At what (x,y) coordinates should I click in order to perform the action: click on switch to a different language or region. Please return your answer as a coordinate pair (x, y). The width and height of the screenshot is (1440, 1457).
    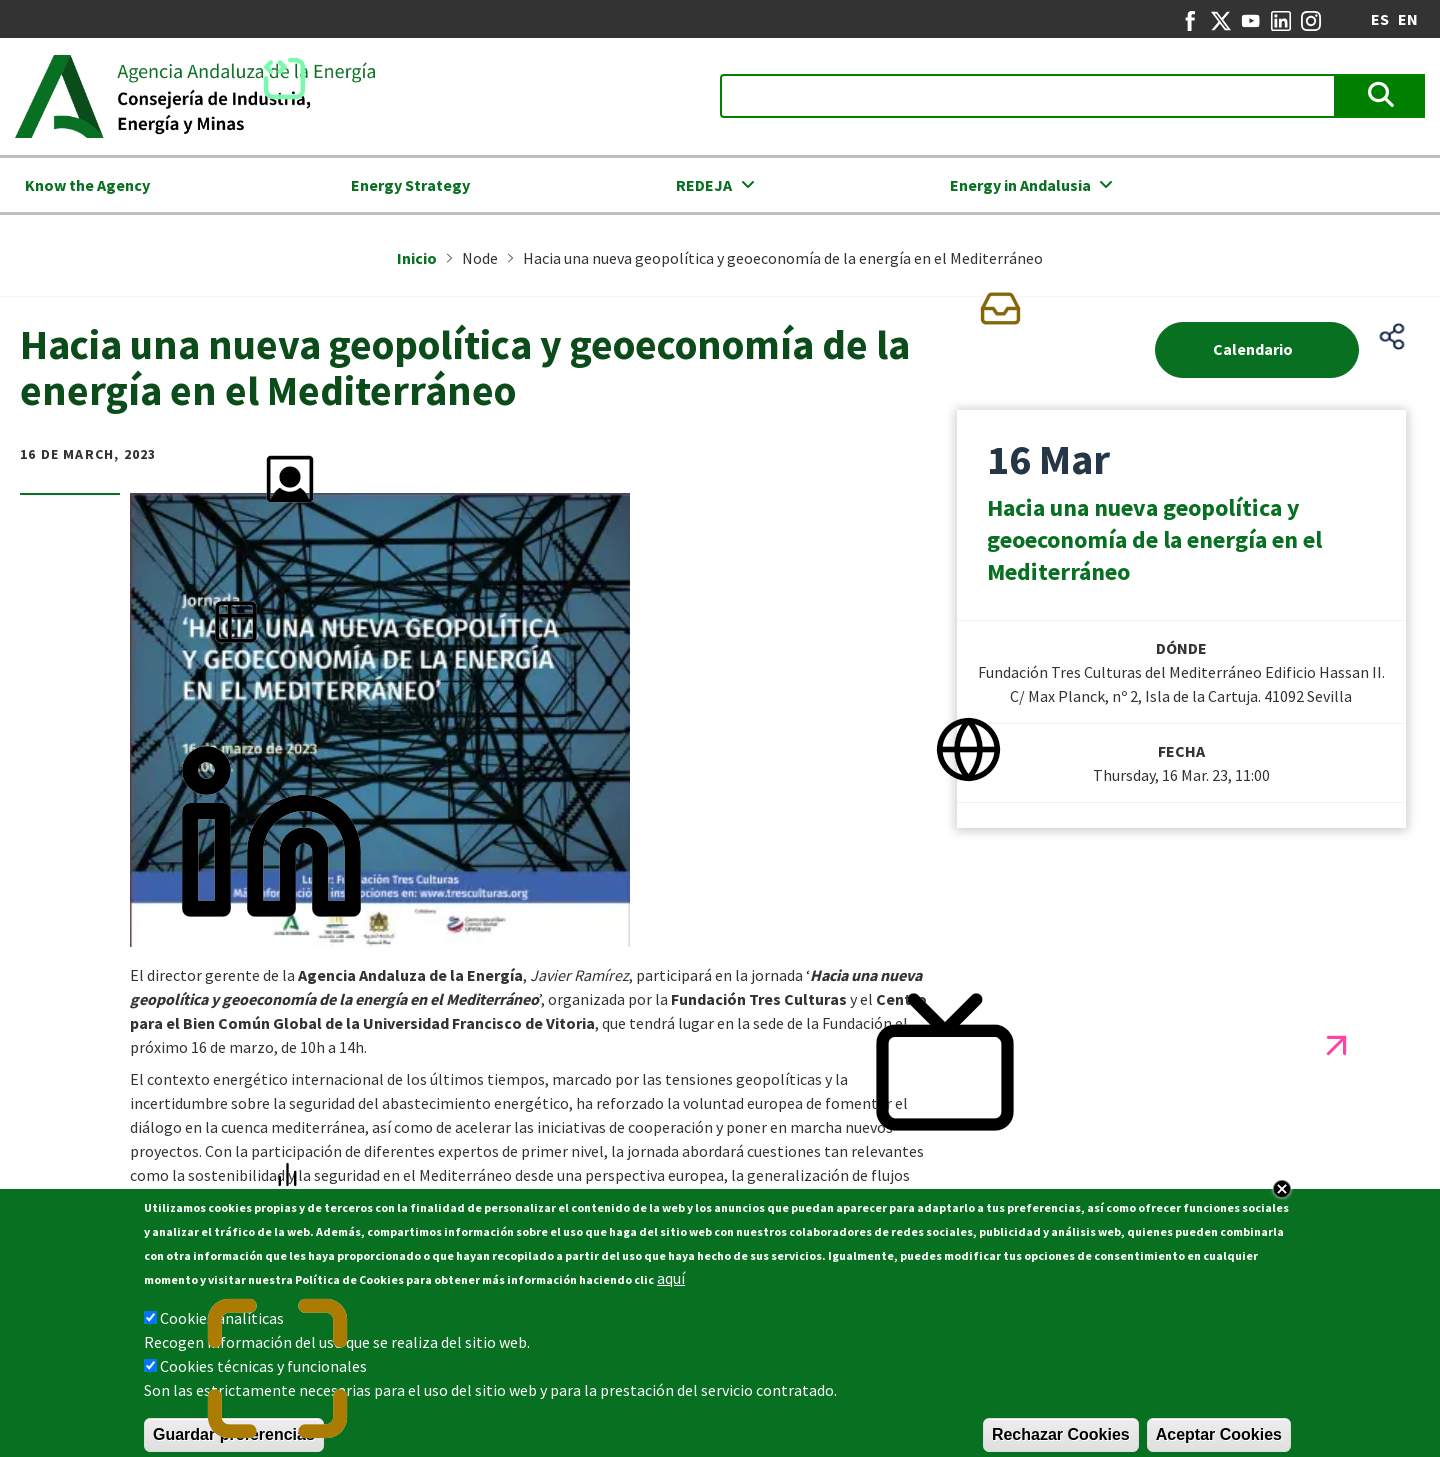
    Looking at the image, I should click on (968, 749).